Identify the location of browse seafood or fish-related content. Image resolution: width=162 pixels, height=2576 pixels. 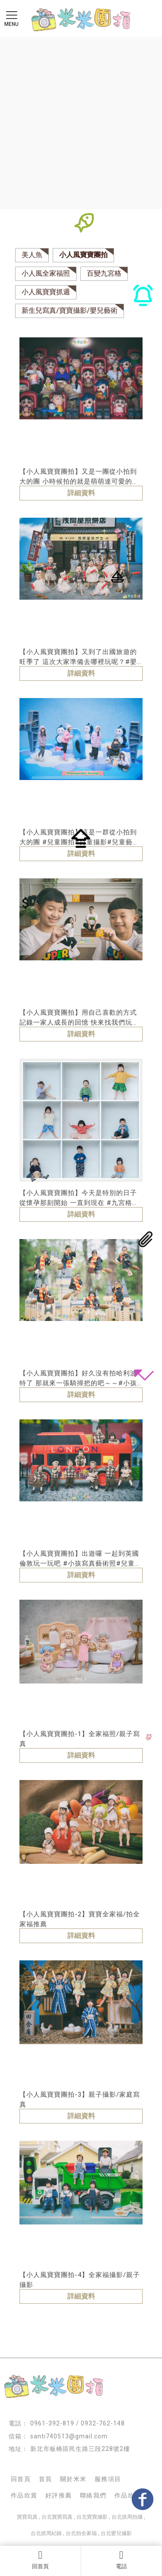
(85, 222).